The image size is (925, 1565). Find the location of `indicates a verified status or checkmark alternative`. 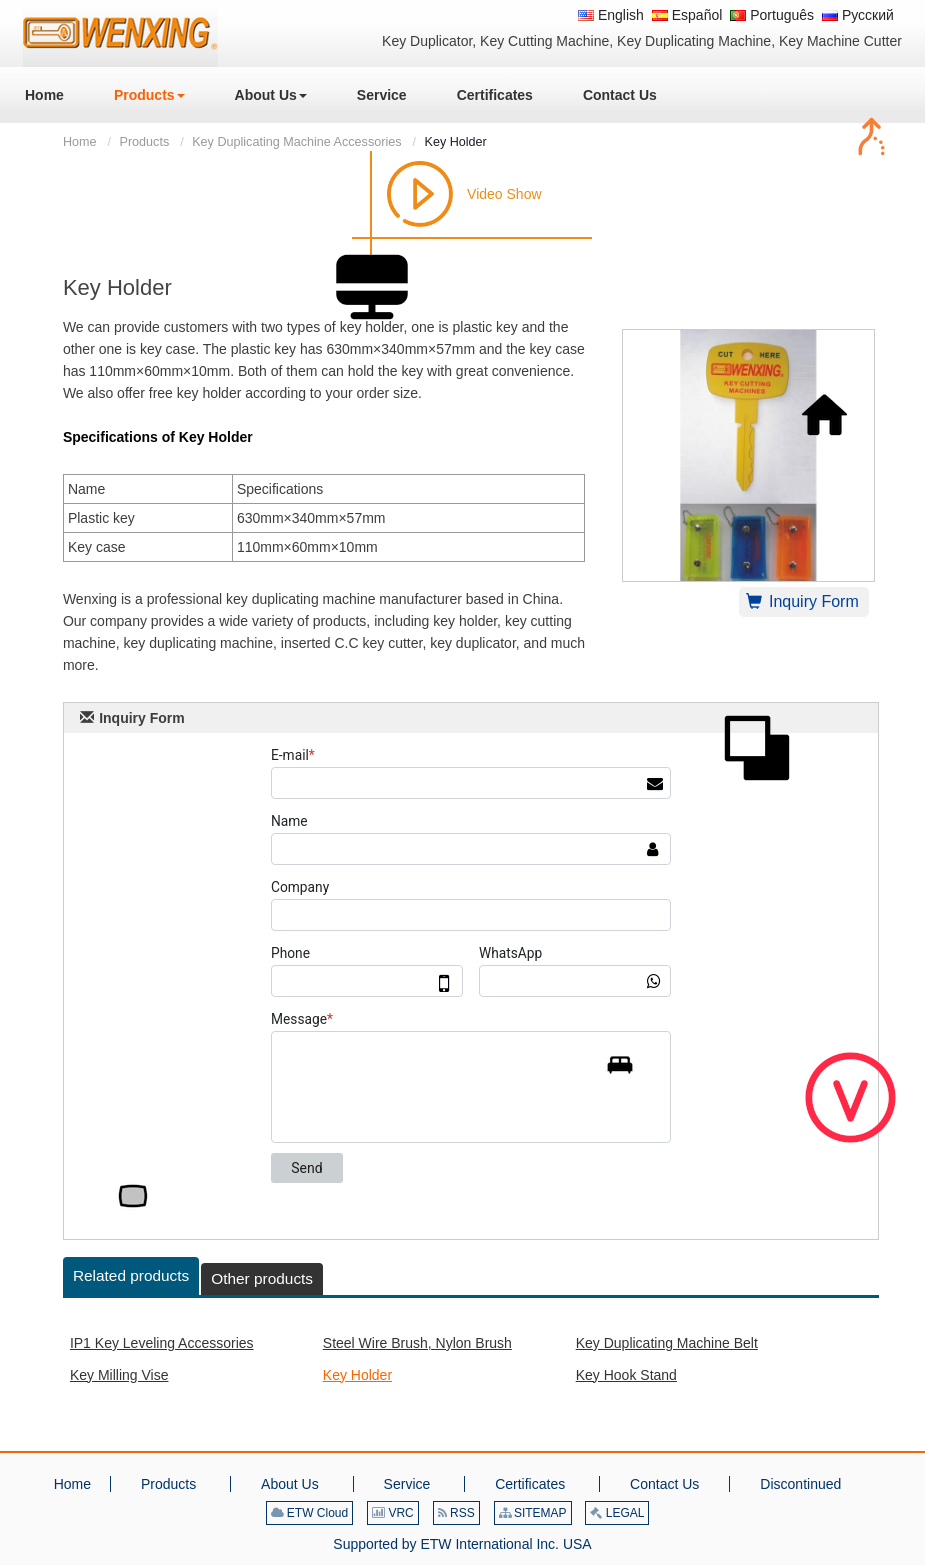

indicates a verified status or checkmark alternative is located at coordinates (850, 1097).